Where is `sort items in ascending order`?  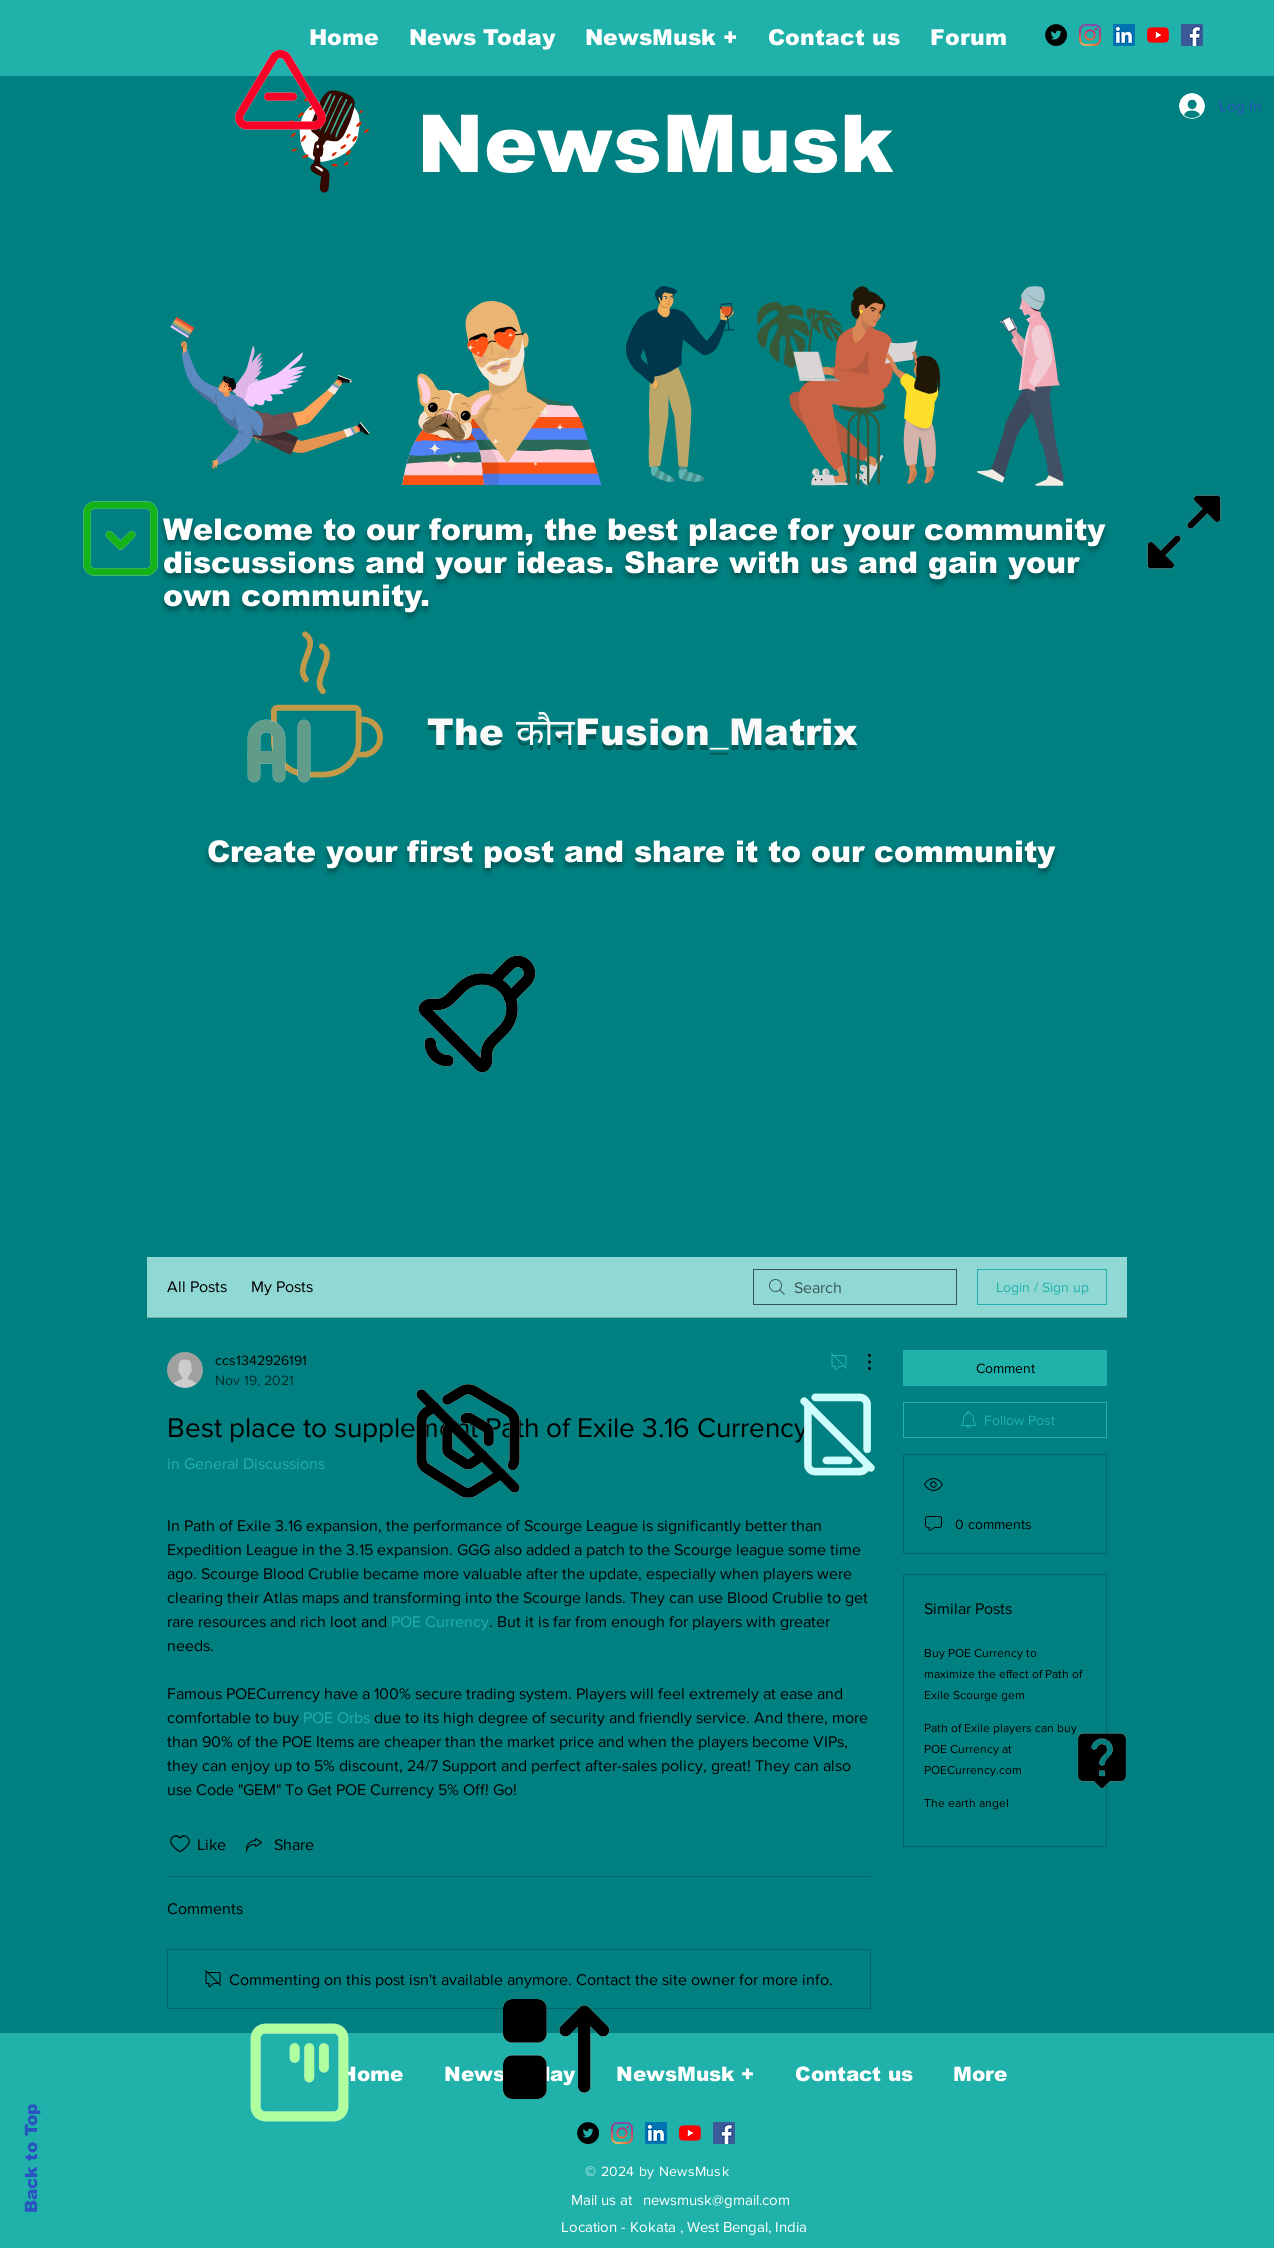
sort items in ascending order is located at coordinates (553, 2049).